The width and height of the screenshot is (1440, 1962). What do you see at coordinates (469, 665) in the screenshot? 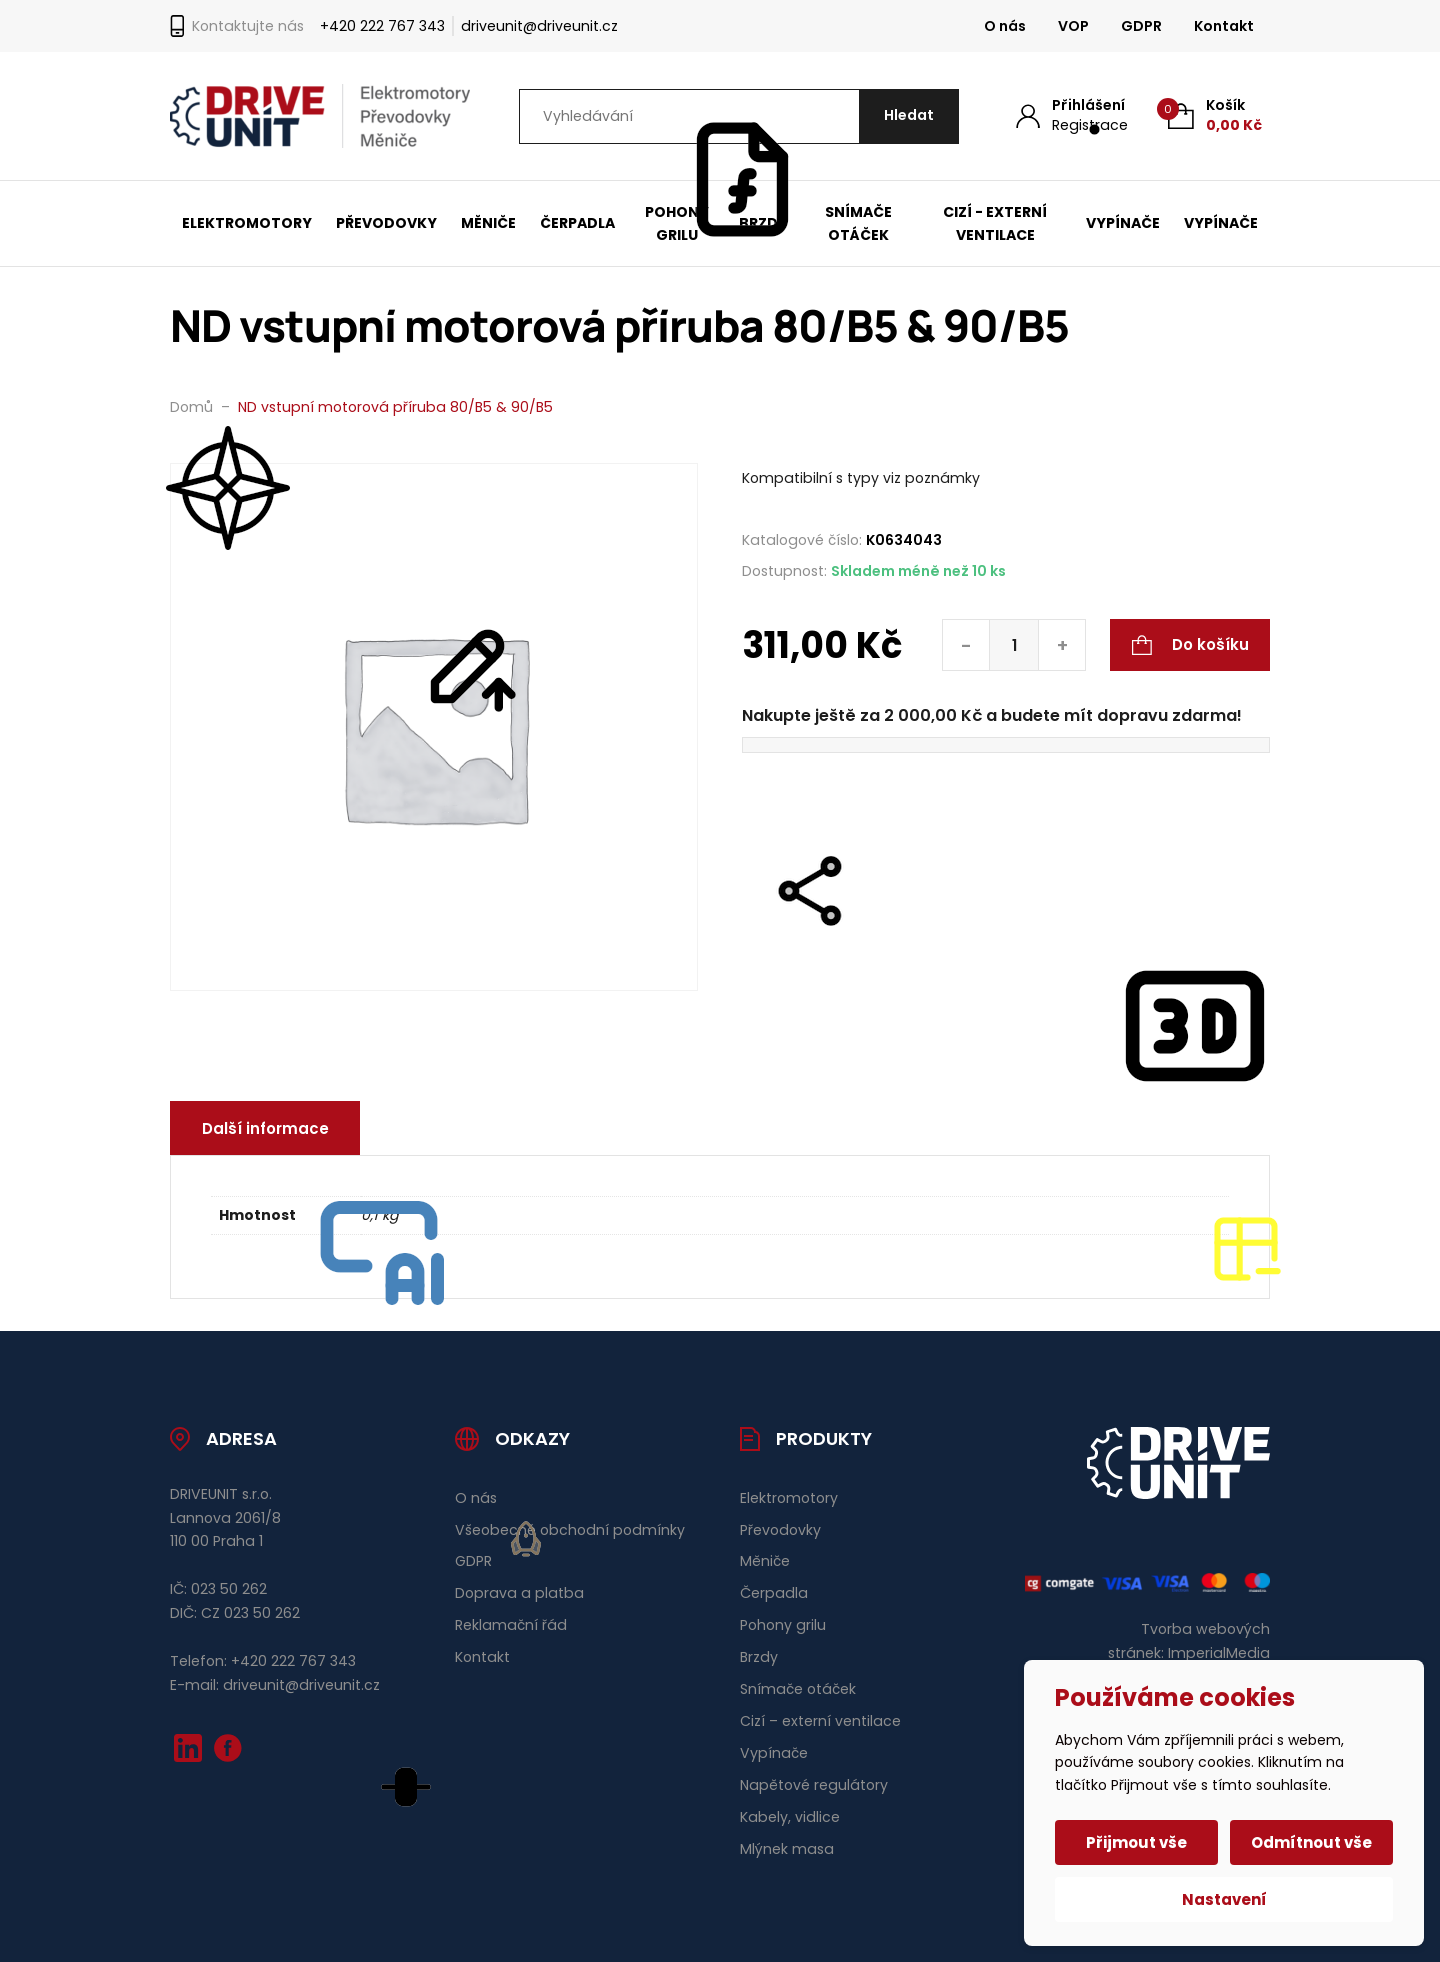
I see `upload or publish your edits` at bounding box center [469, 665].